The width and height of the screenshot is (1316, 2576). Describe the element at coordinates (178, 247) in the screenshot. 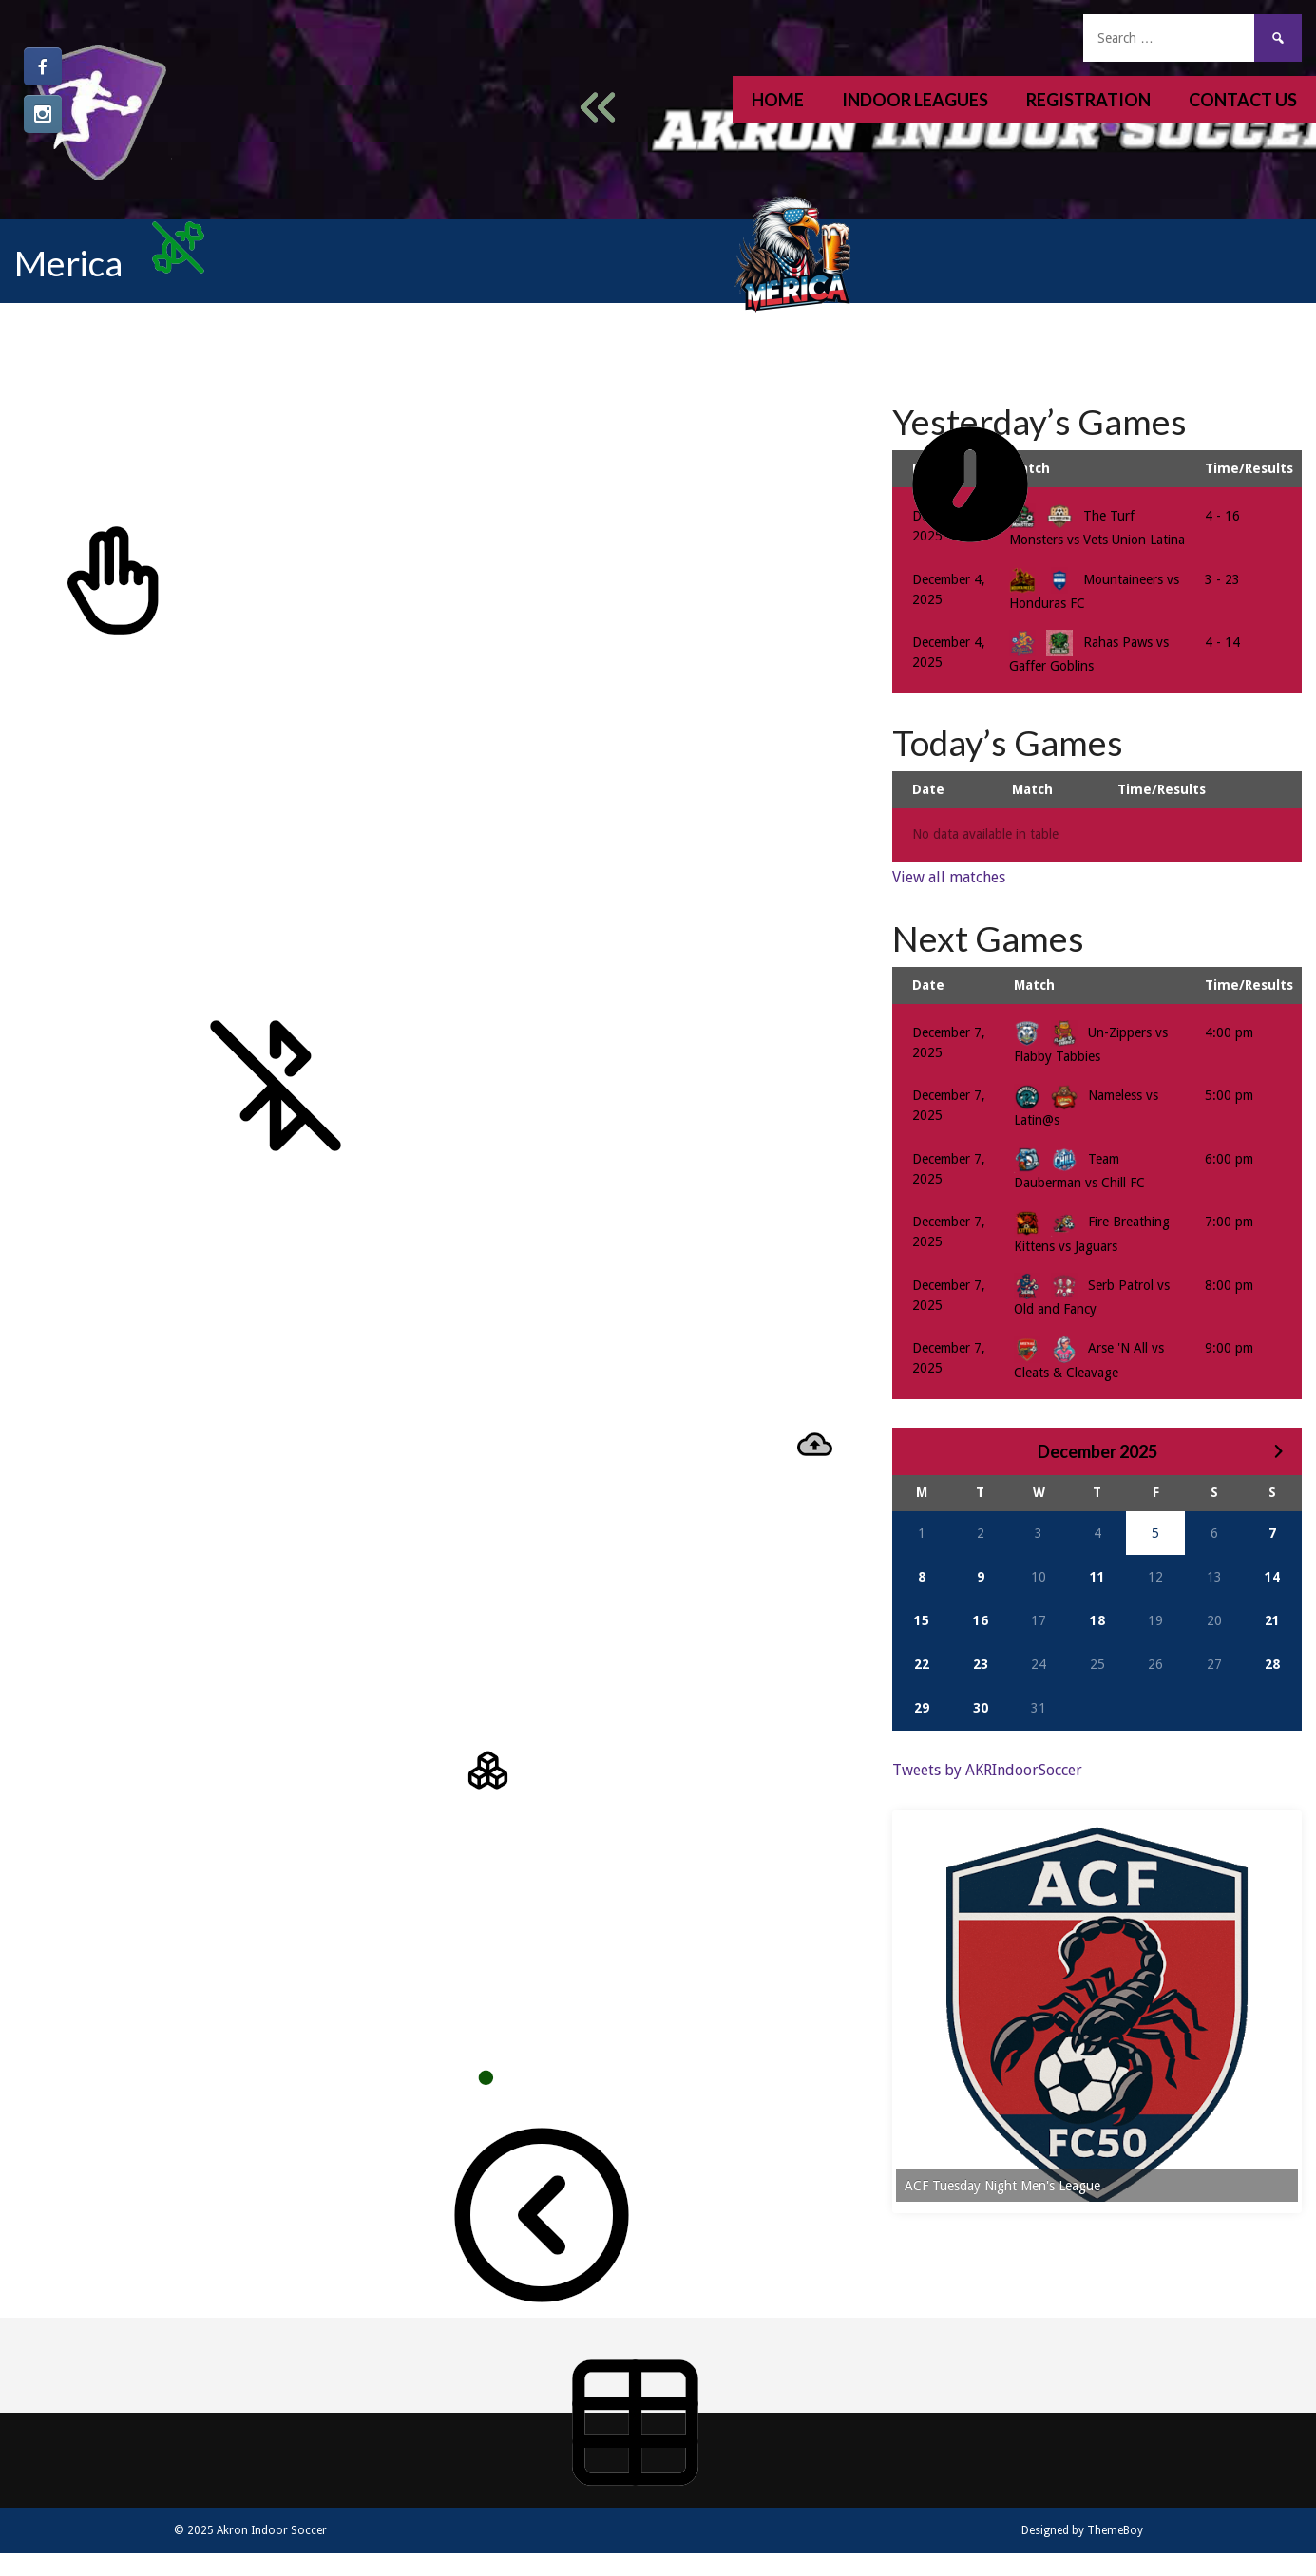

I see `disable candy crush notifications` at that location.